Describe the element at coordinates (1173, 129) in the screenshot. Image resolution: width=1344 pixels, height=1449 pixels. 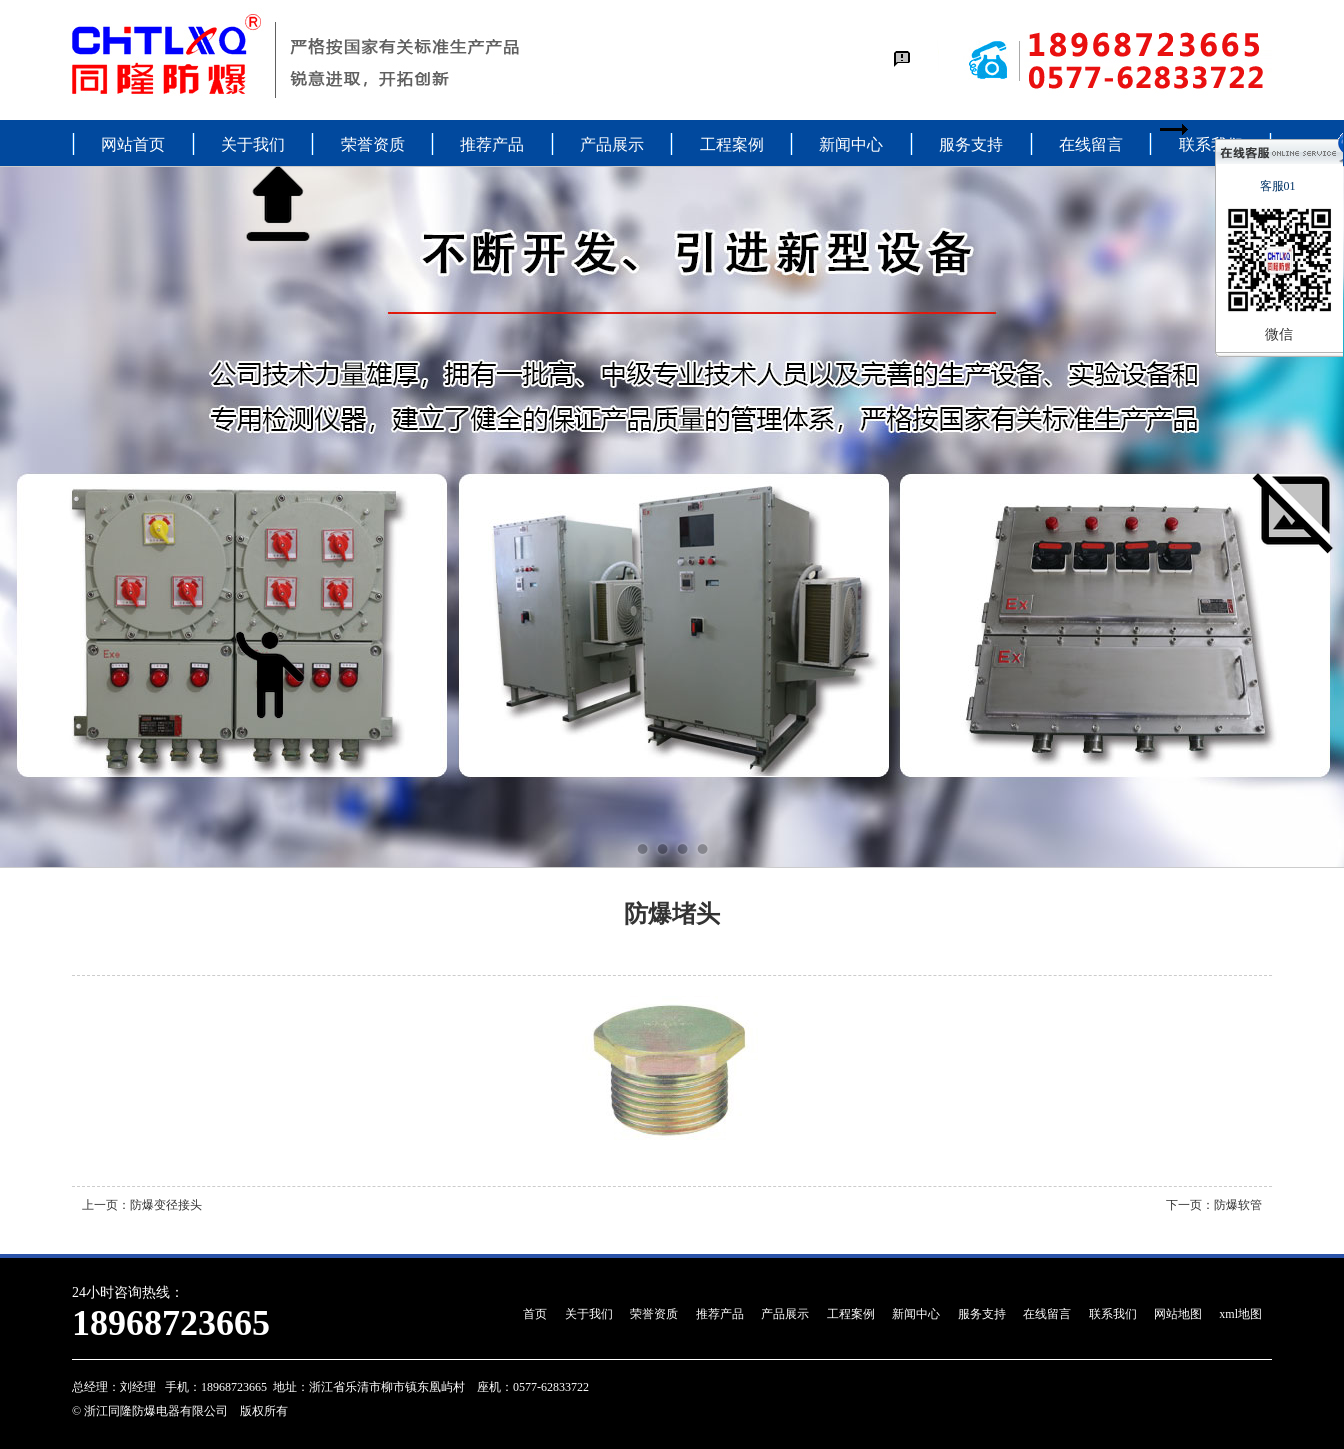
I see `indicates no change or stable trend` at that location.